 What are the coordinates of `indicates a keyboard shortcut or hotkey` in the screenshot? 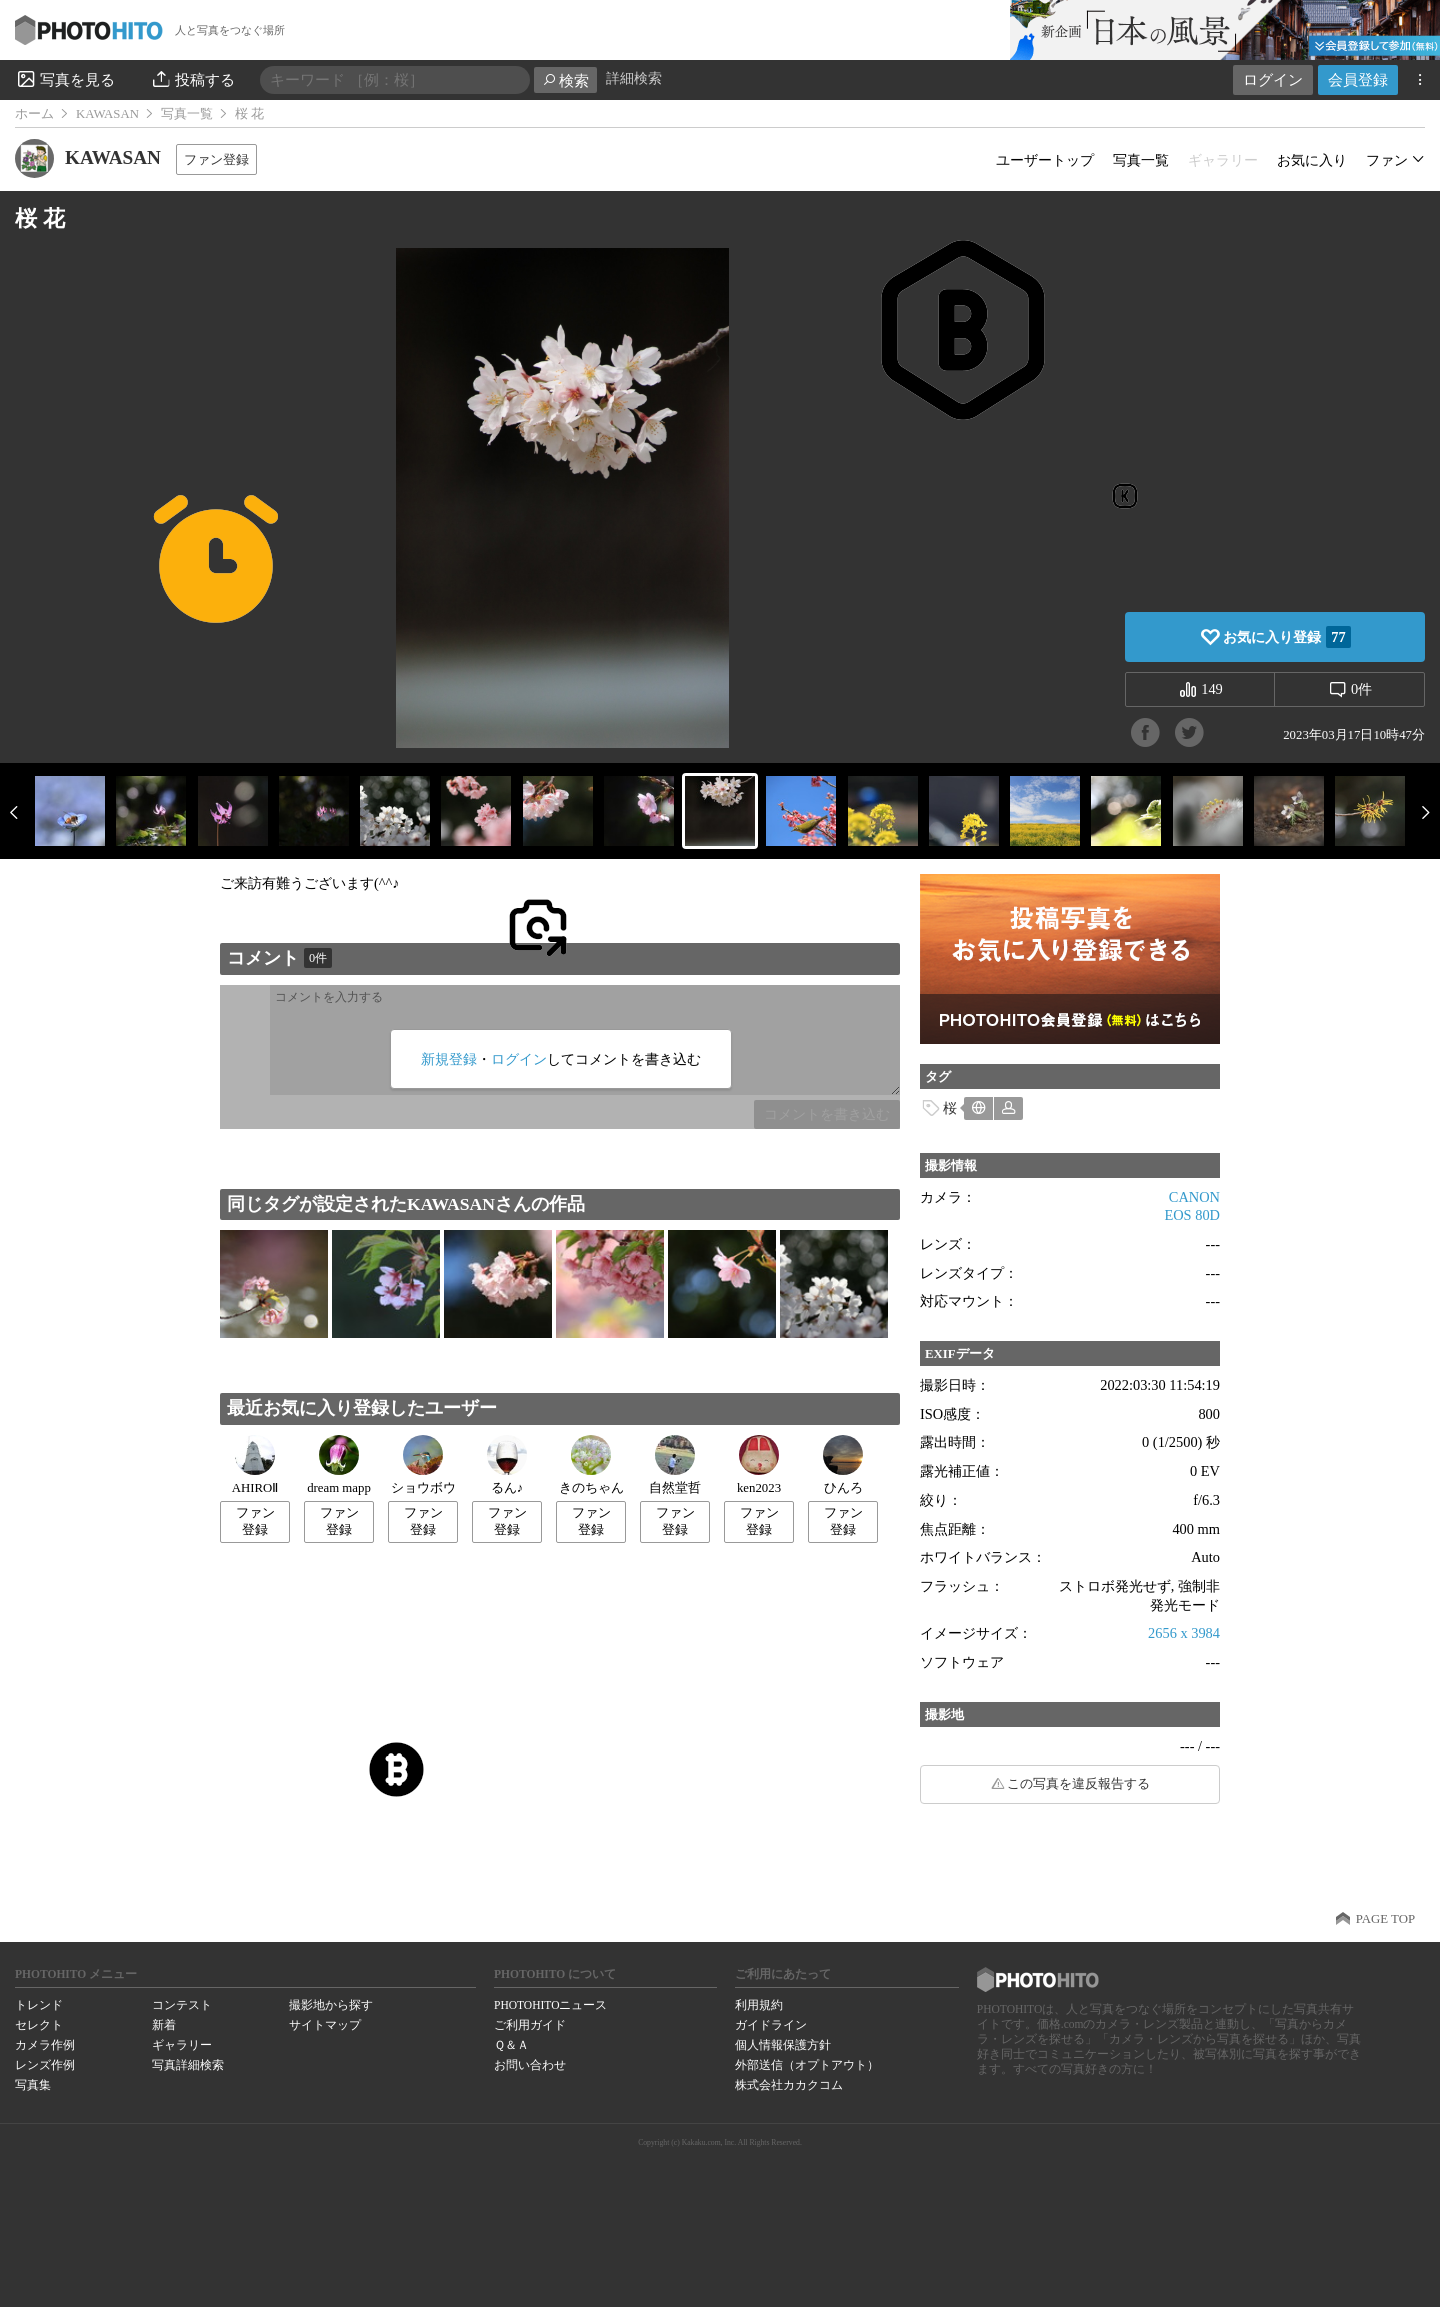 It's located at (1125, 496).